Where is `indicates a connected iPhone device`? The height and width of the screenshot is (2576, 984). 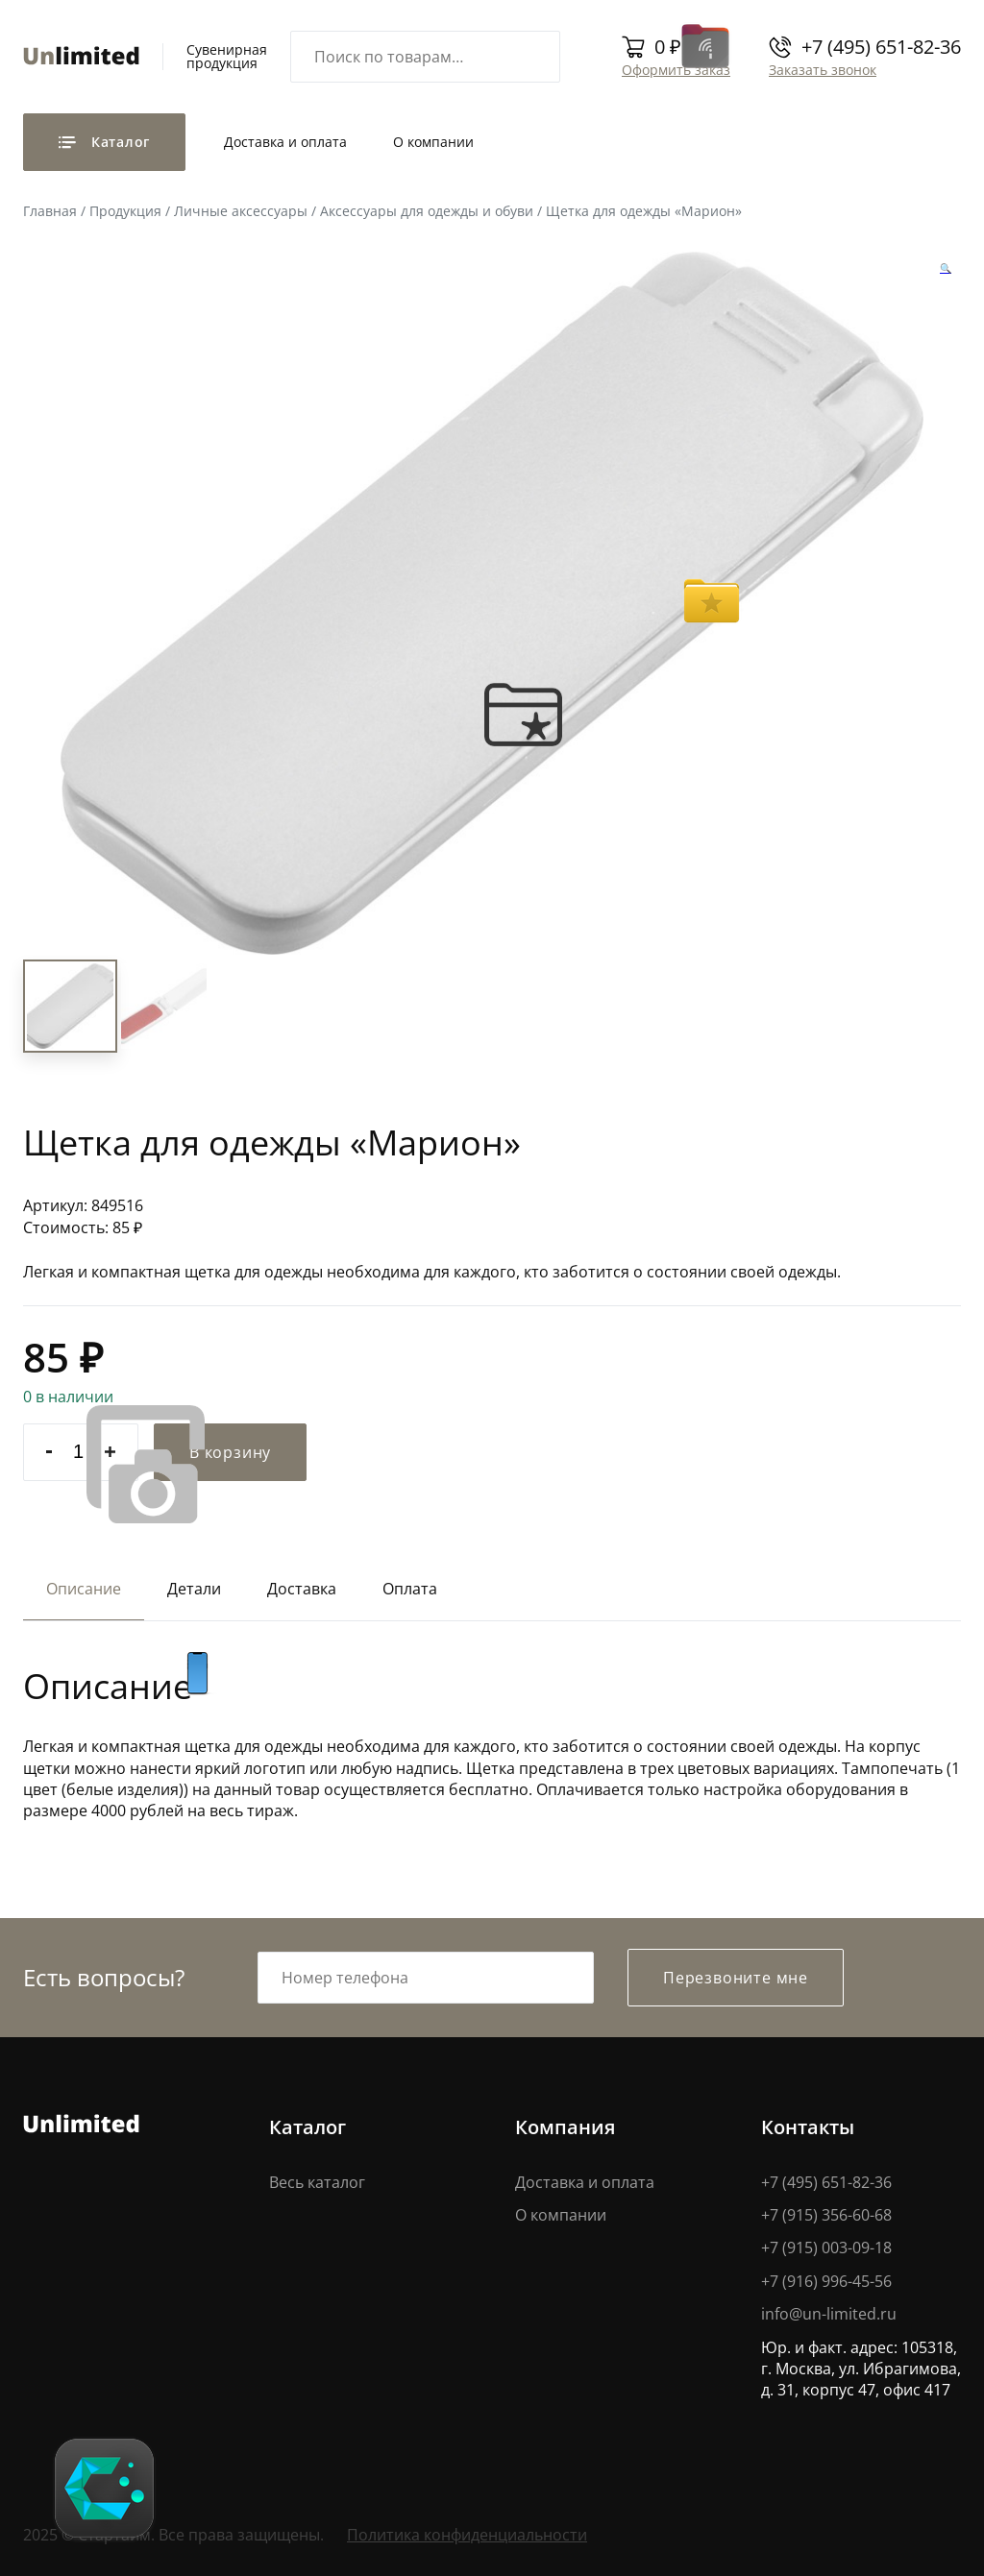
indicates a connected iPhone device is located at coordinates (197, 1673).